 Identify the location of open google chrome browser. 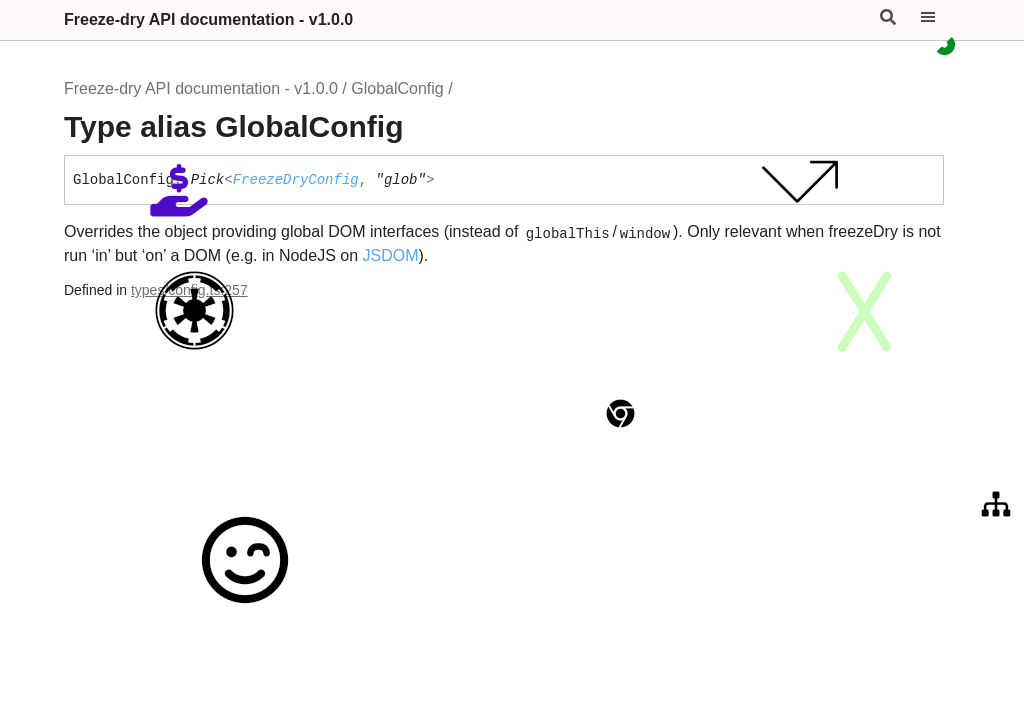
(620, 413).